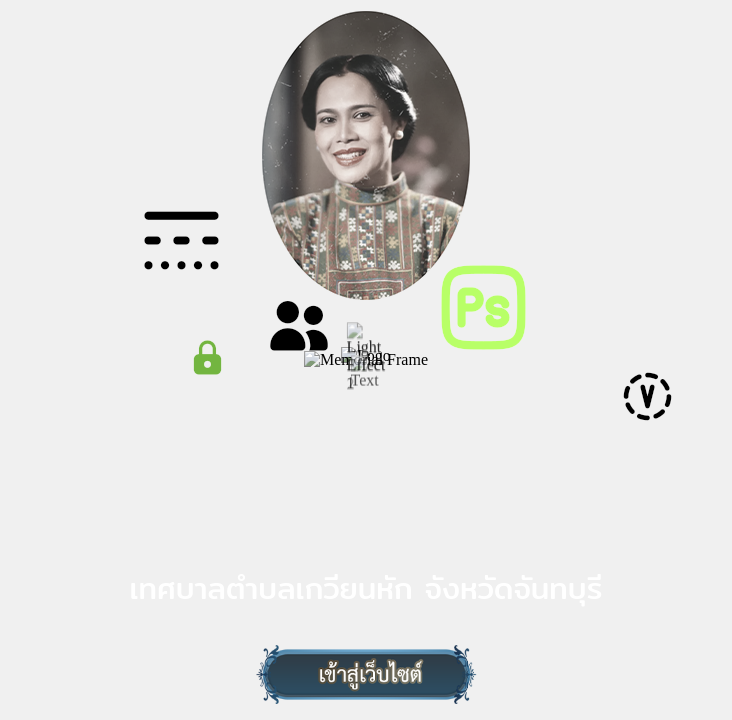 The width and height of the screenshot is (732, 720). Describe the element at coordinates (299, 325) in the screenshot. I see `view group members` at that location.